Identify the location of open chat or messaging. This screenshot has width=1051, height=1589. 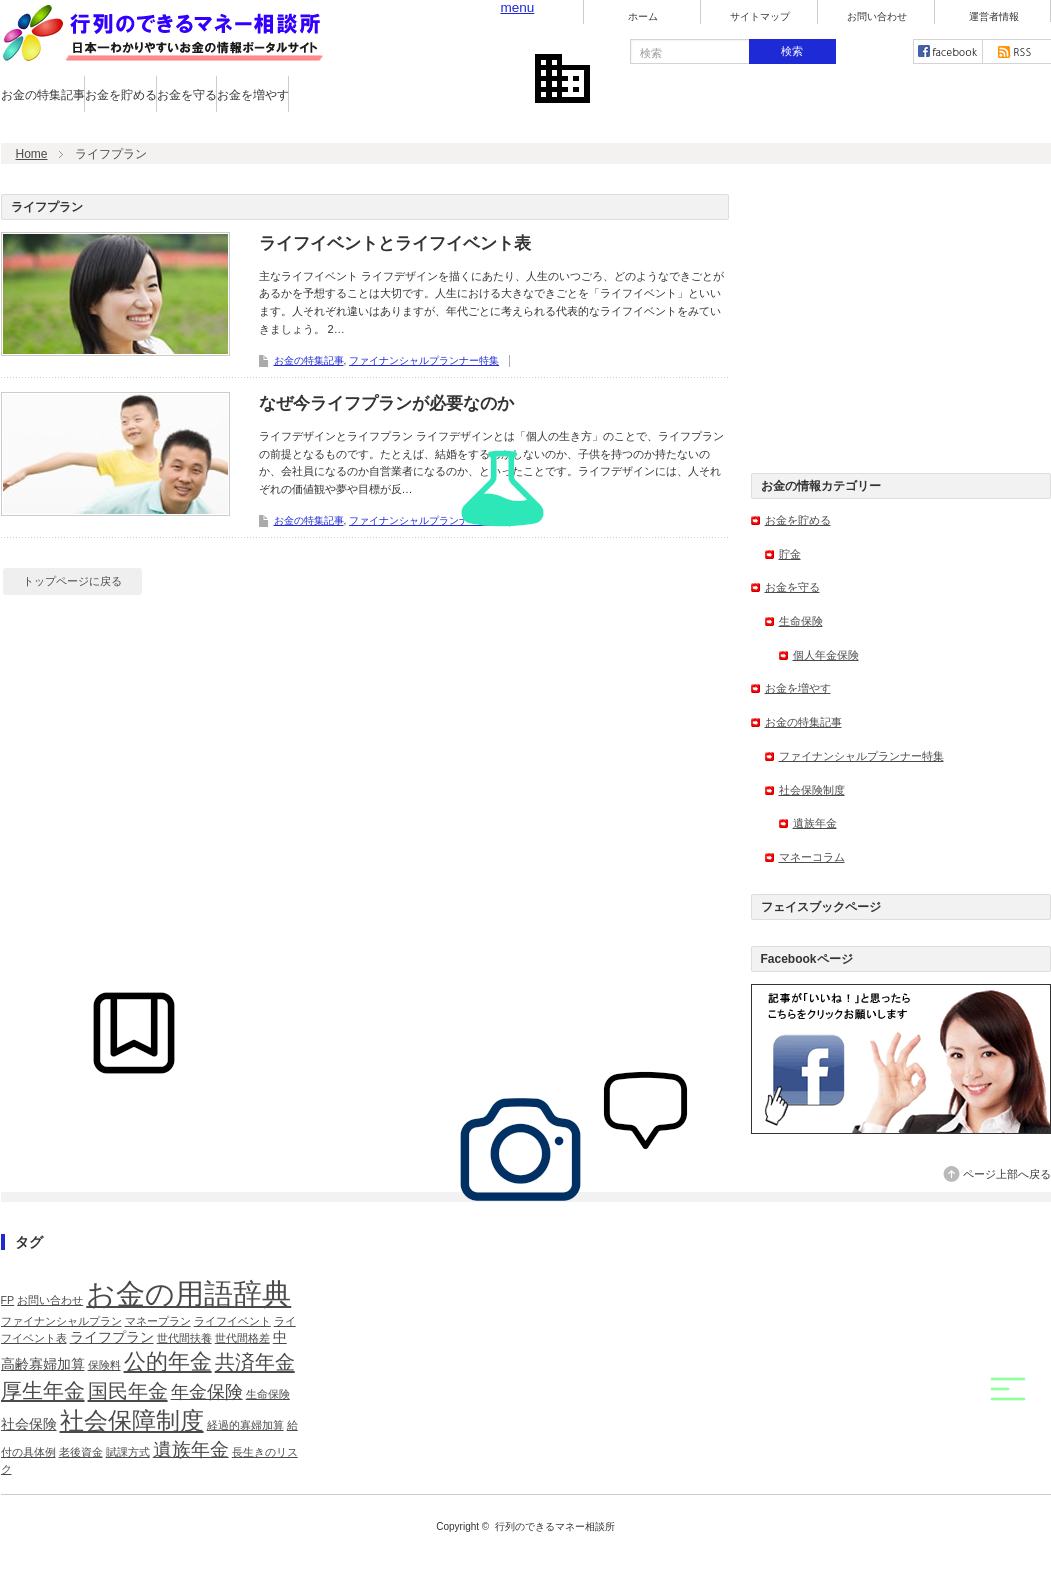
(645, 1110).